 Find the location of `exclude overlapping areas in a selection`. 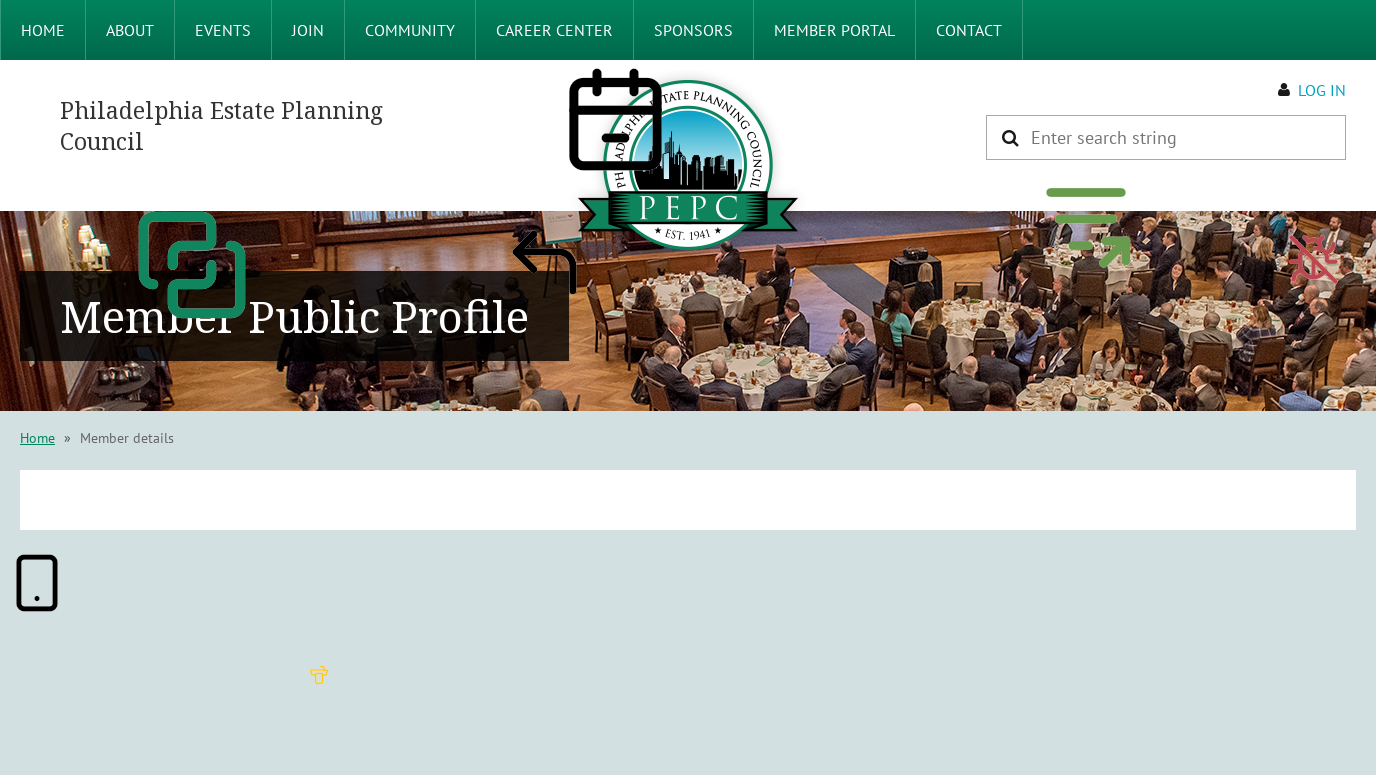

exclude overlapping areas in a selection is located at coordinates (192, 265).